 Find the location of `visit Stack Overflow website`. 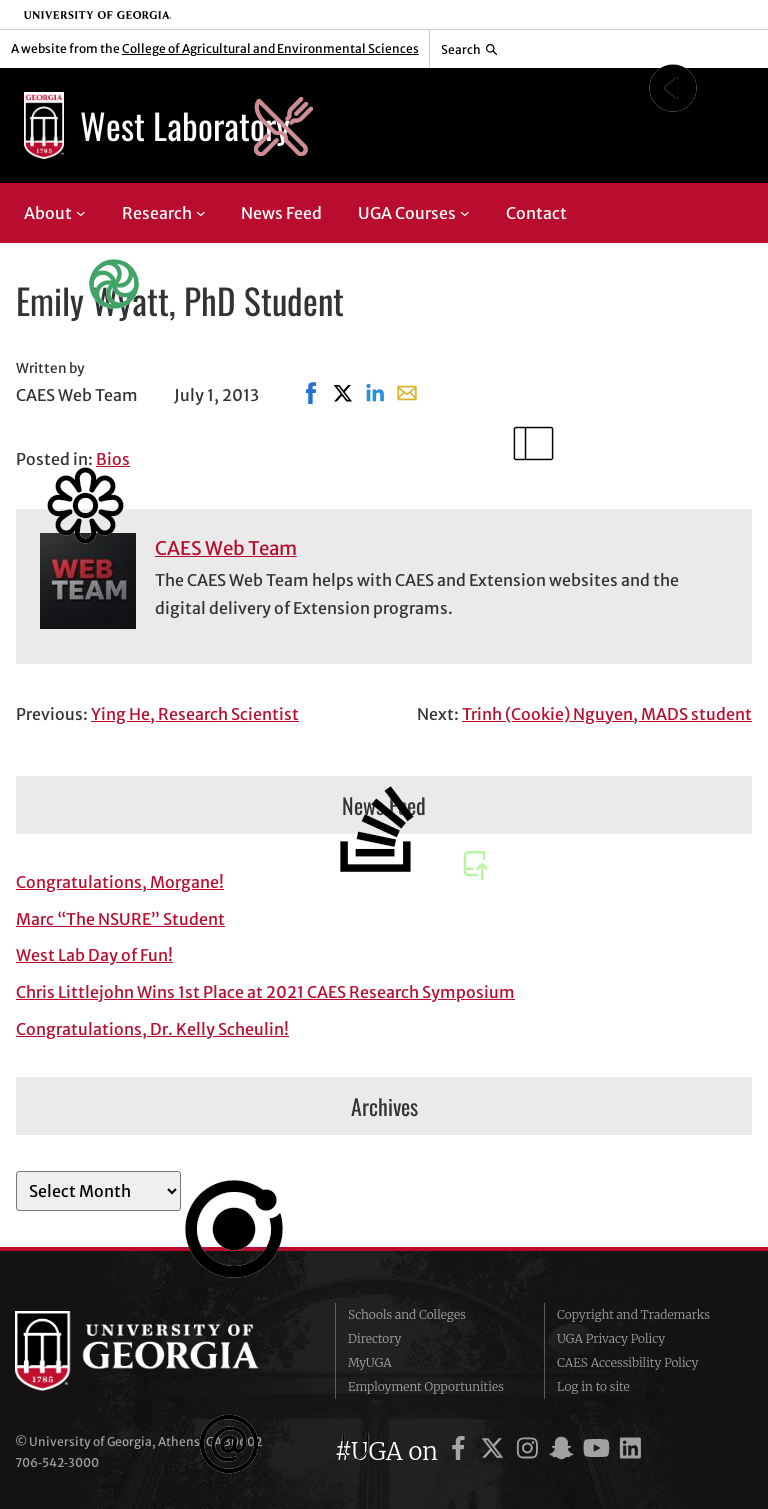

visit Stack Overflow website is located at coordinates (377, 829).